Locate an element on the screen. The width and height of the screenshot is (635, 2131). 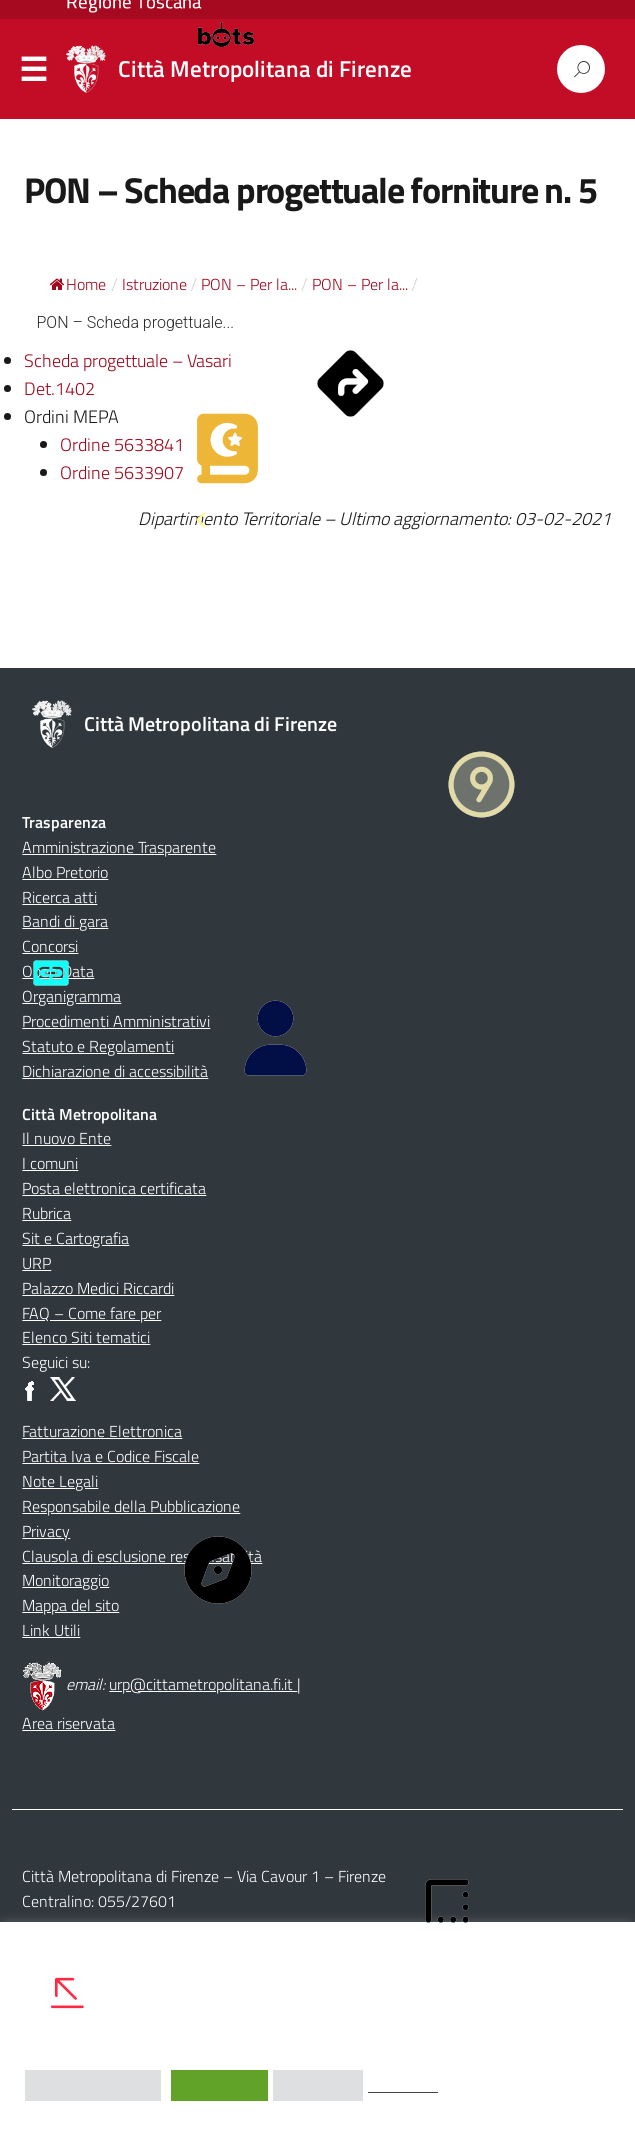
indicates step 9 in a multi-step process is located at coordinates (481, 784).